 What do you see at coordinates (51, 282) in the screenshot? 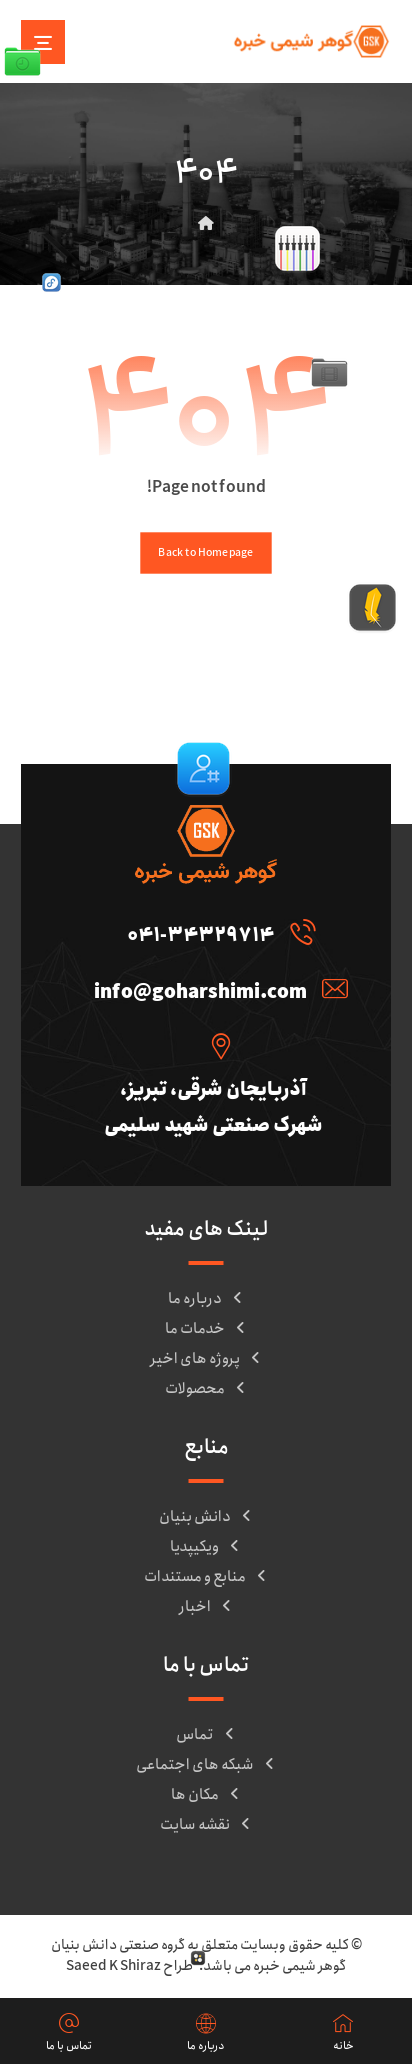
I see `open the fedora linux application` at bounding box center [51, 282].